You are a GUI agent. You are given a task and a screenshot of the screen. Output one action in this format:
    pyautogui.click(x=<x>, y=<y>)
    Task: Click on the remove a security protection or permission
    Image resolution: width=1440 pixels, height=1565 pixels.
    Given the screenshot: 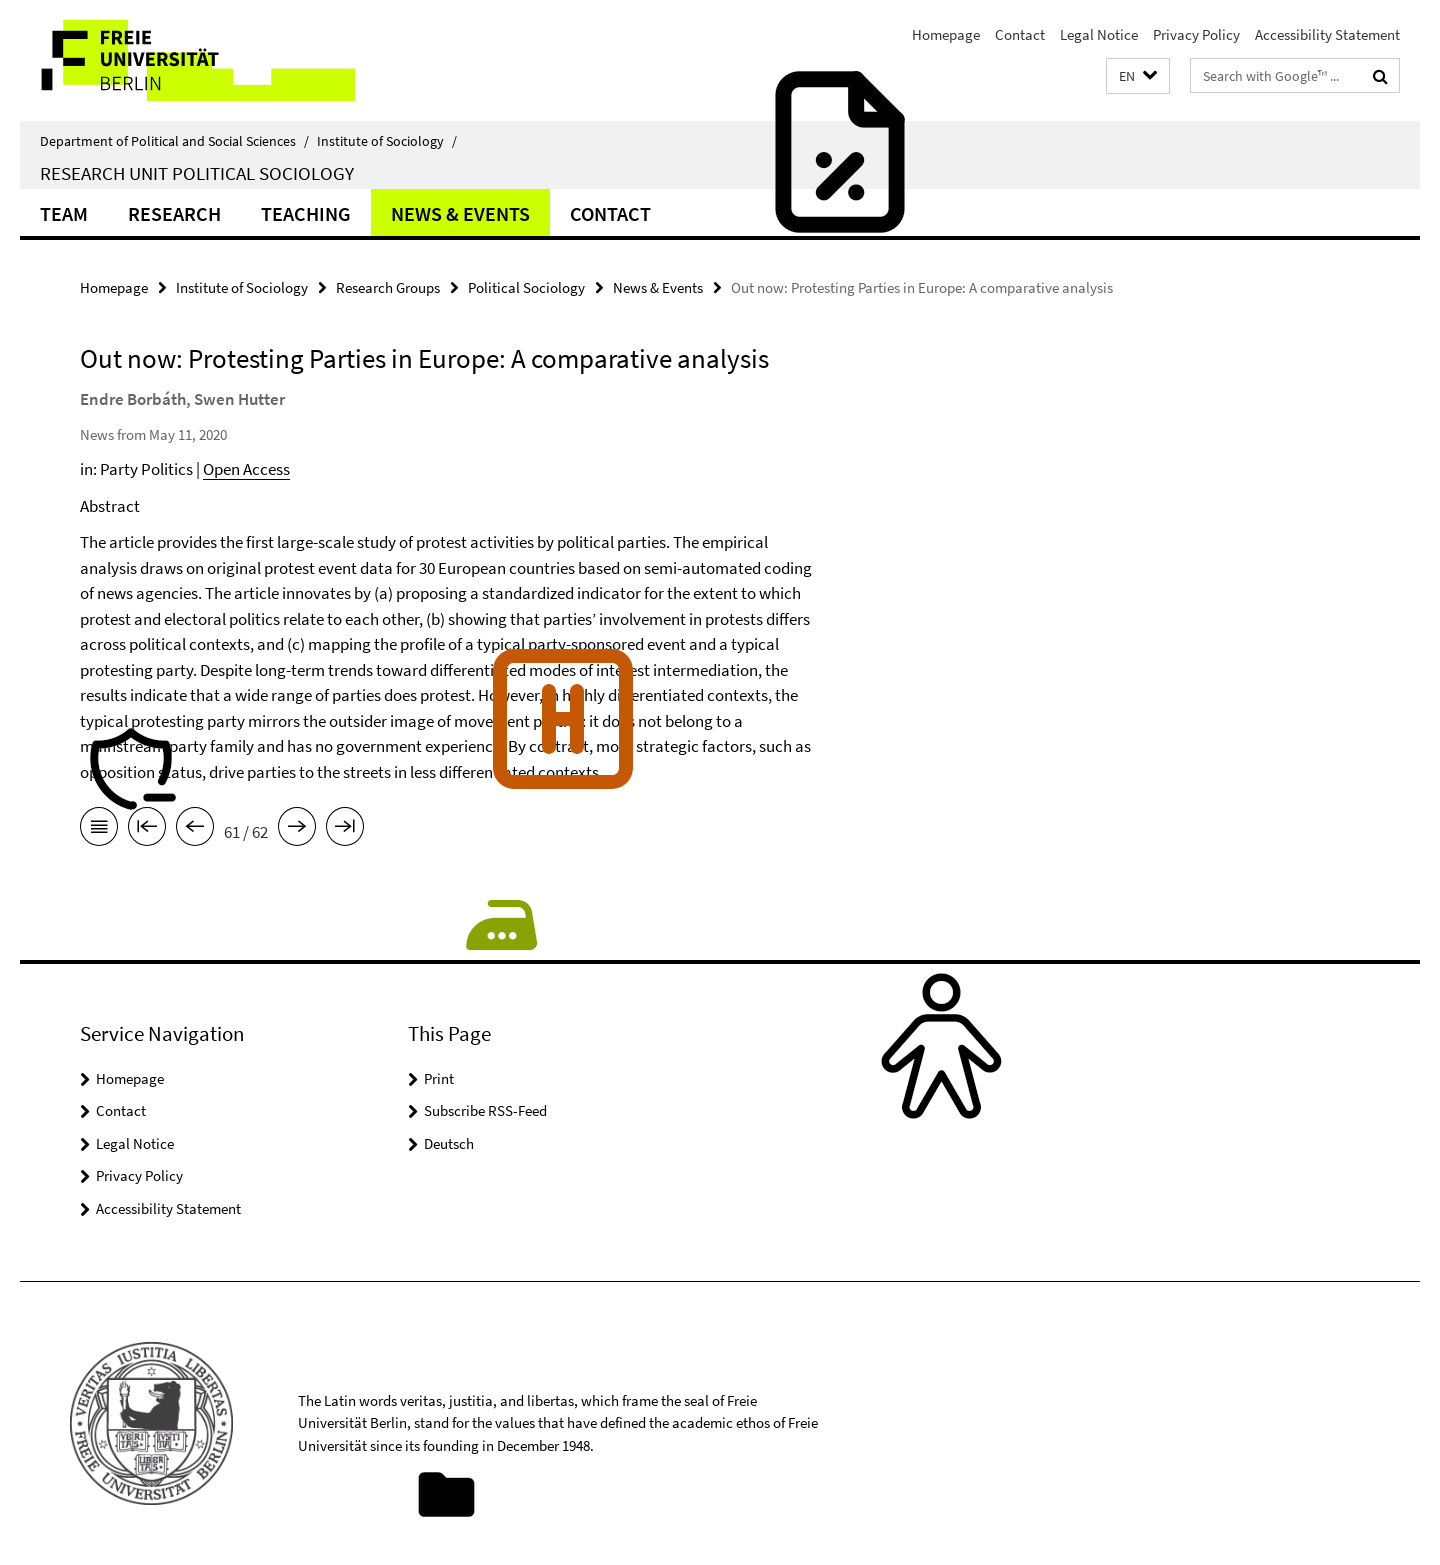 What is the action you would take?
    pyautogui.click(x=131, y=769)
    